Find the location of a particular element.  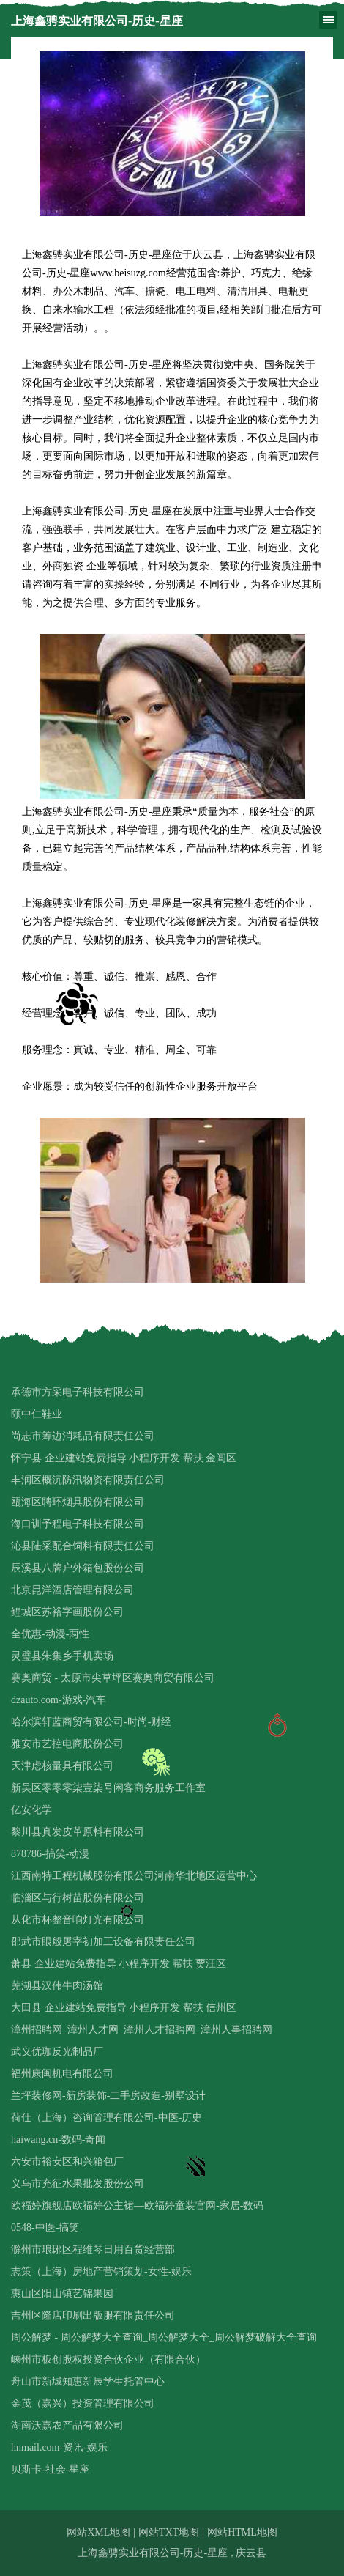

indicates a violent attack or slash action is located at coordinates (195, 2166).